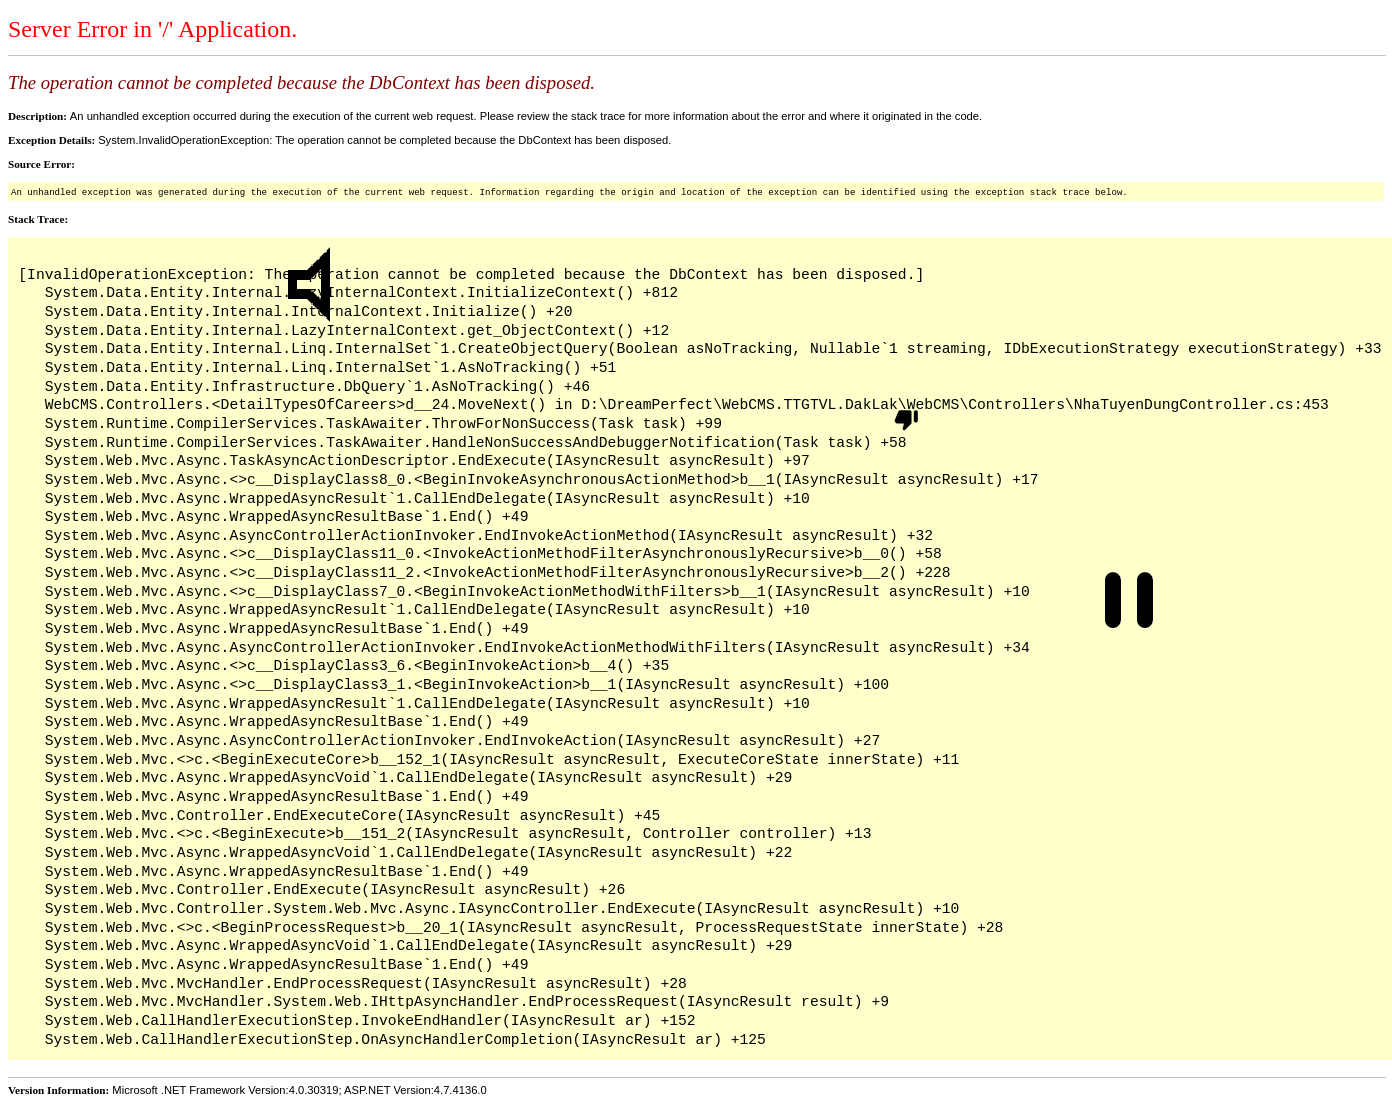 The height and width of the screenshot is (1117, 1392). Describe the element at coordinates (1129, 600) in the screenshot. I see `pause media playback` at that location.